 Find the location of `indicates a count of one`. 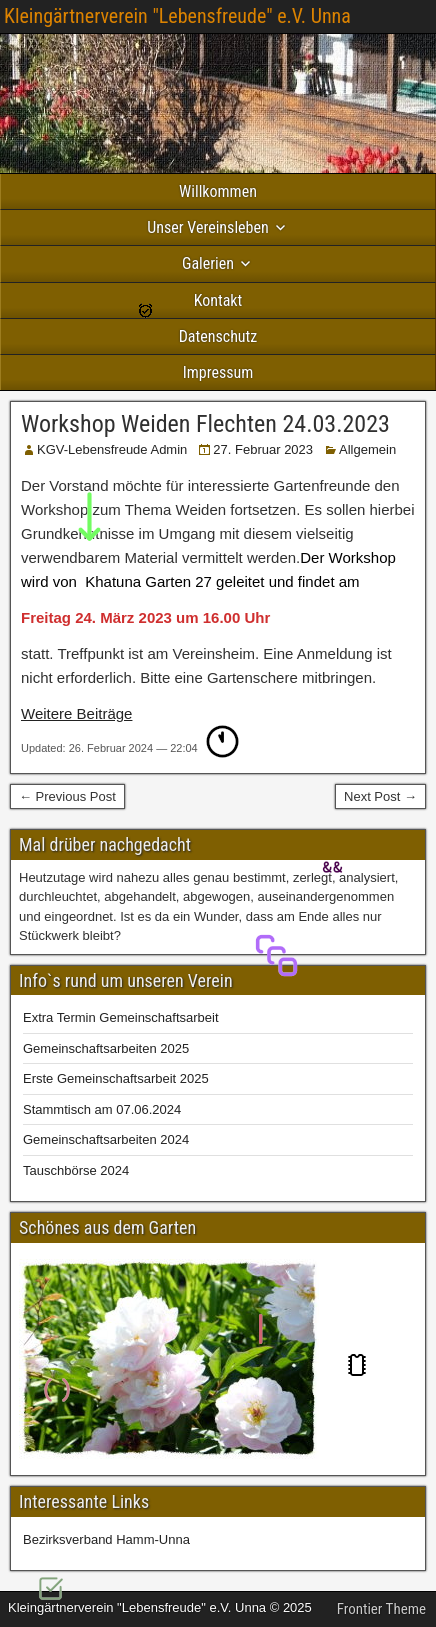

indicates a count of one is located at coordinates (274, 1329).